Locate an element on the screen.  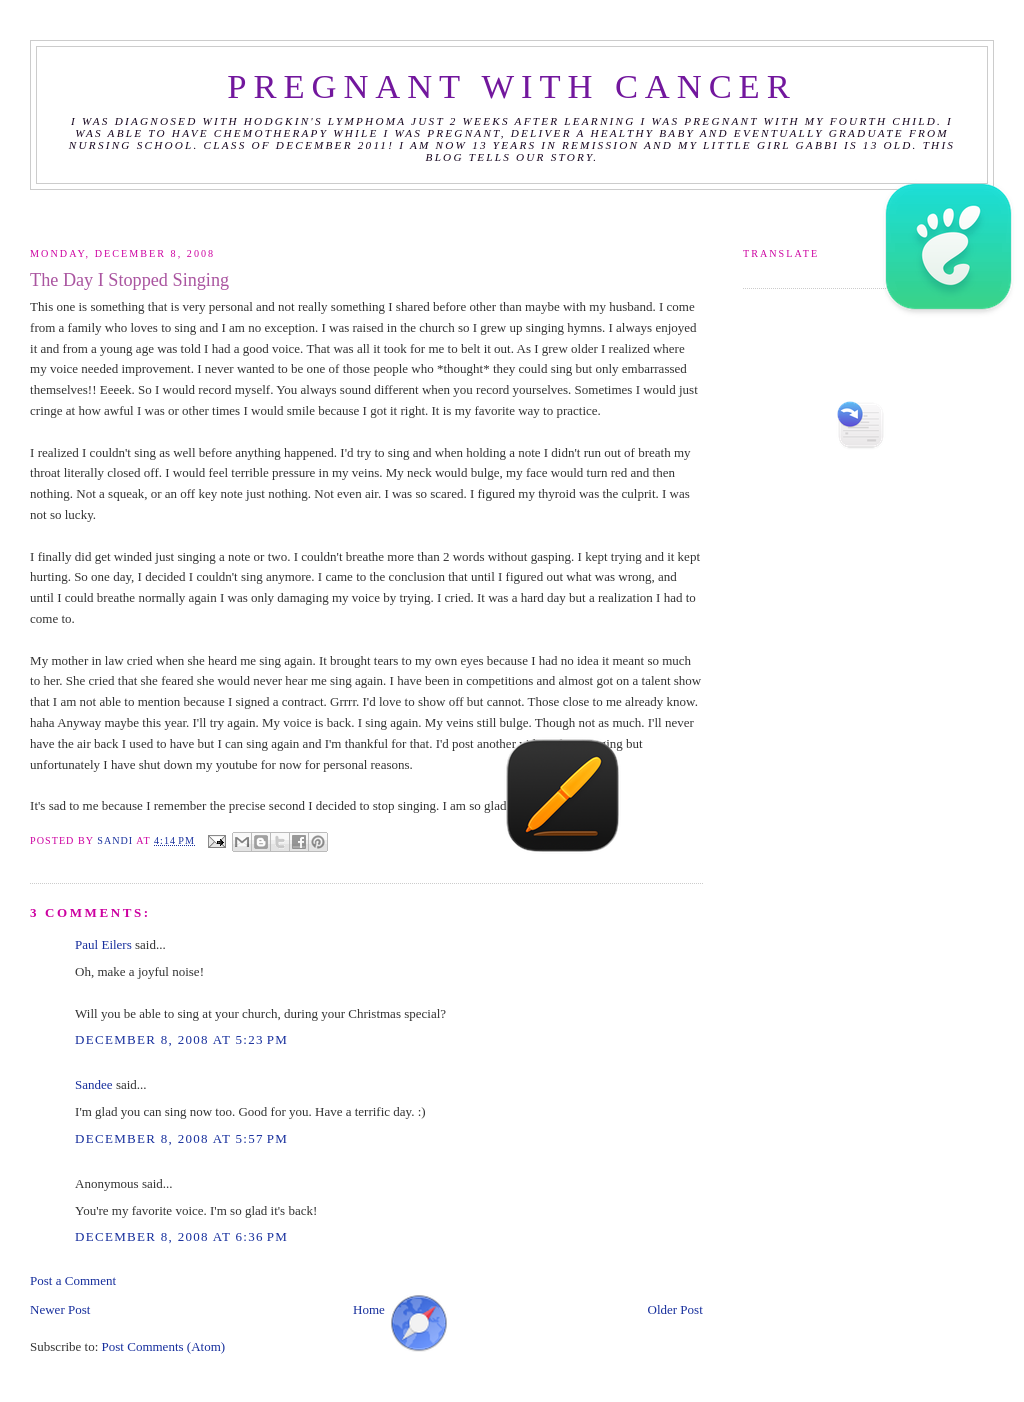
open pages document editor is located at coordinates (562, 795).